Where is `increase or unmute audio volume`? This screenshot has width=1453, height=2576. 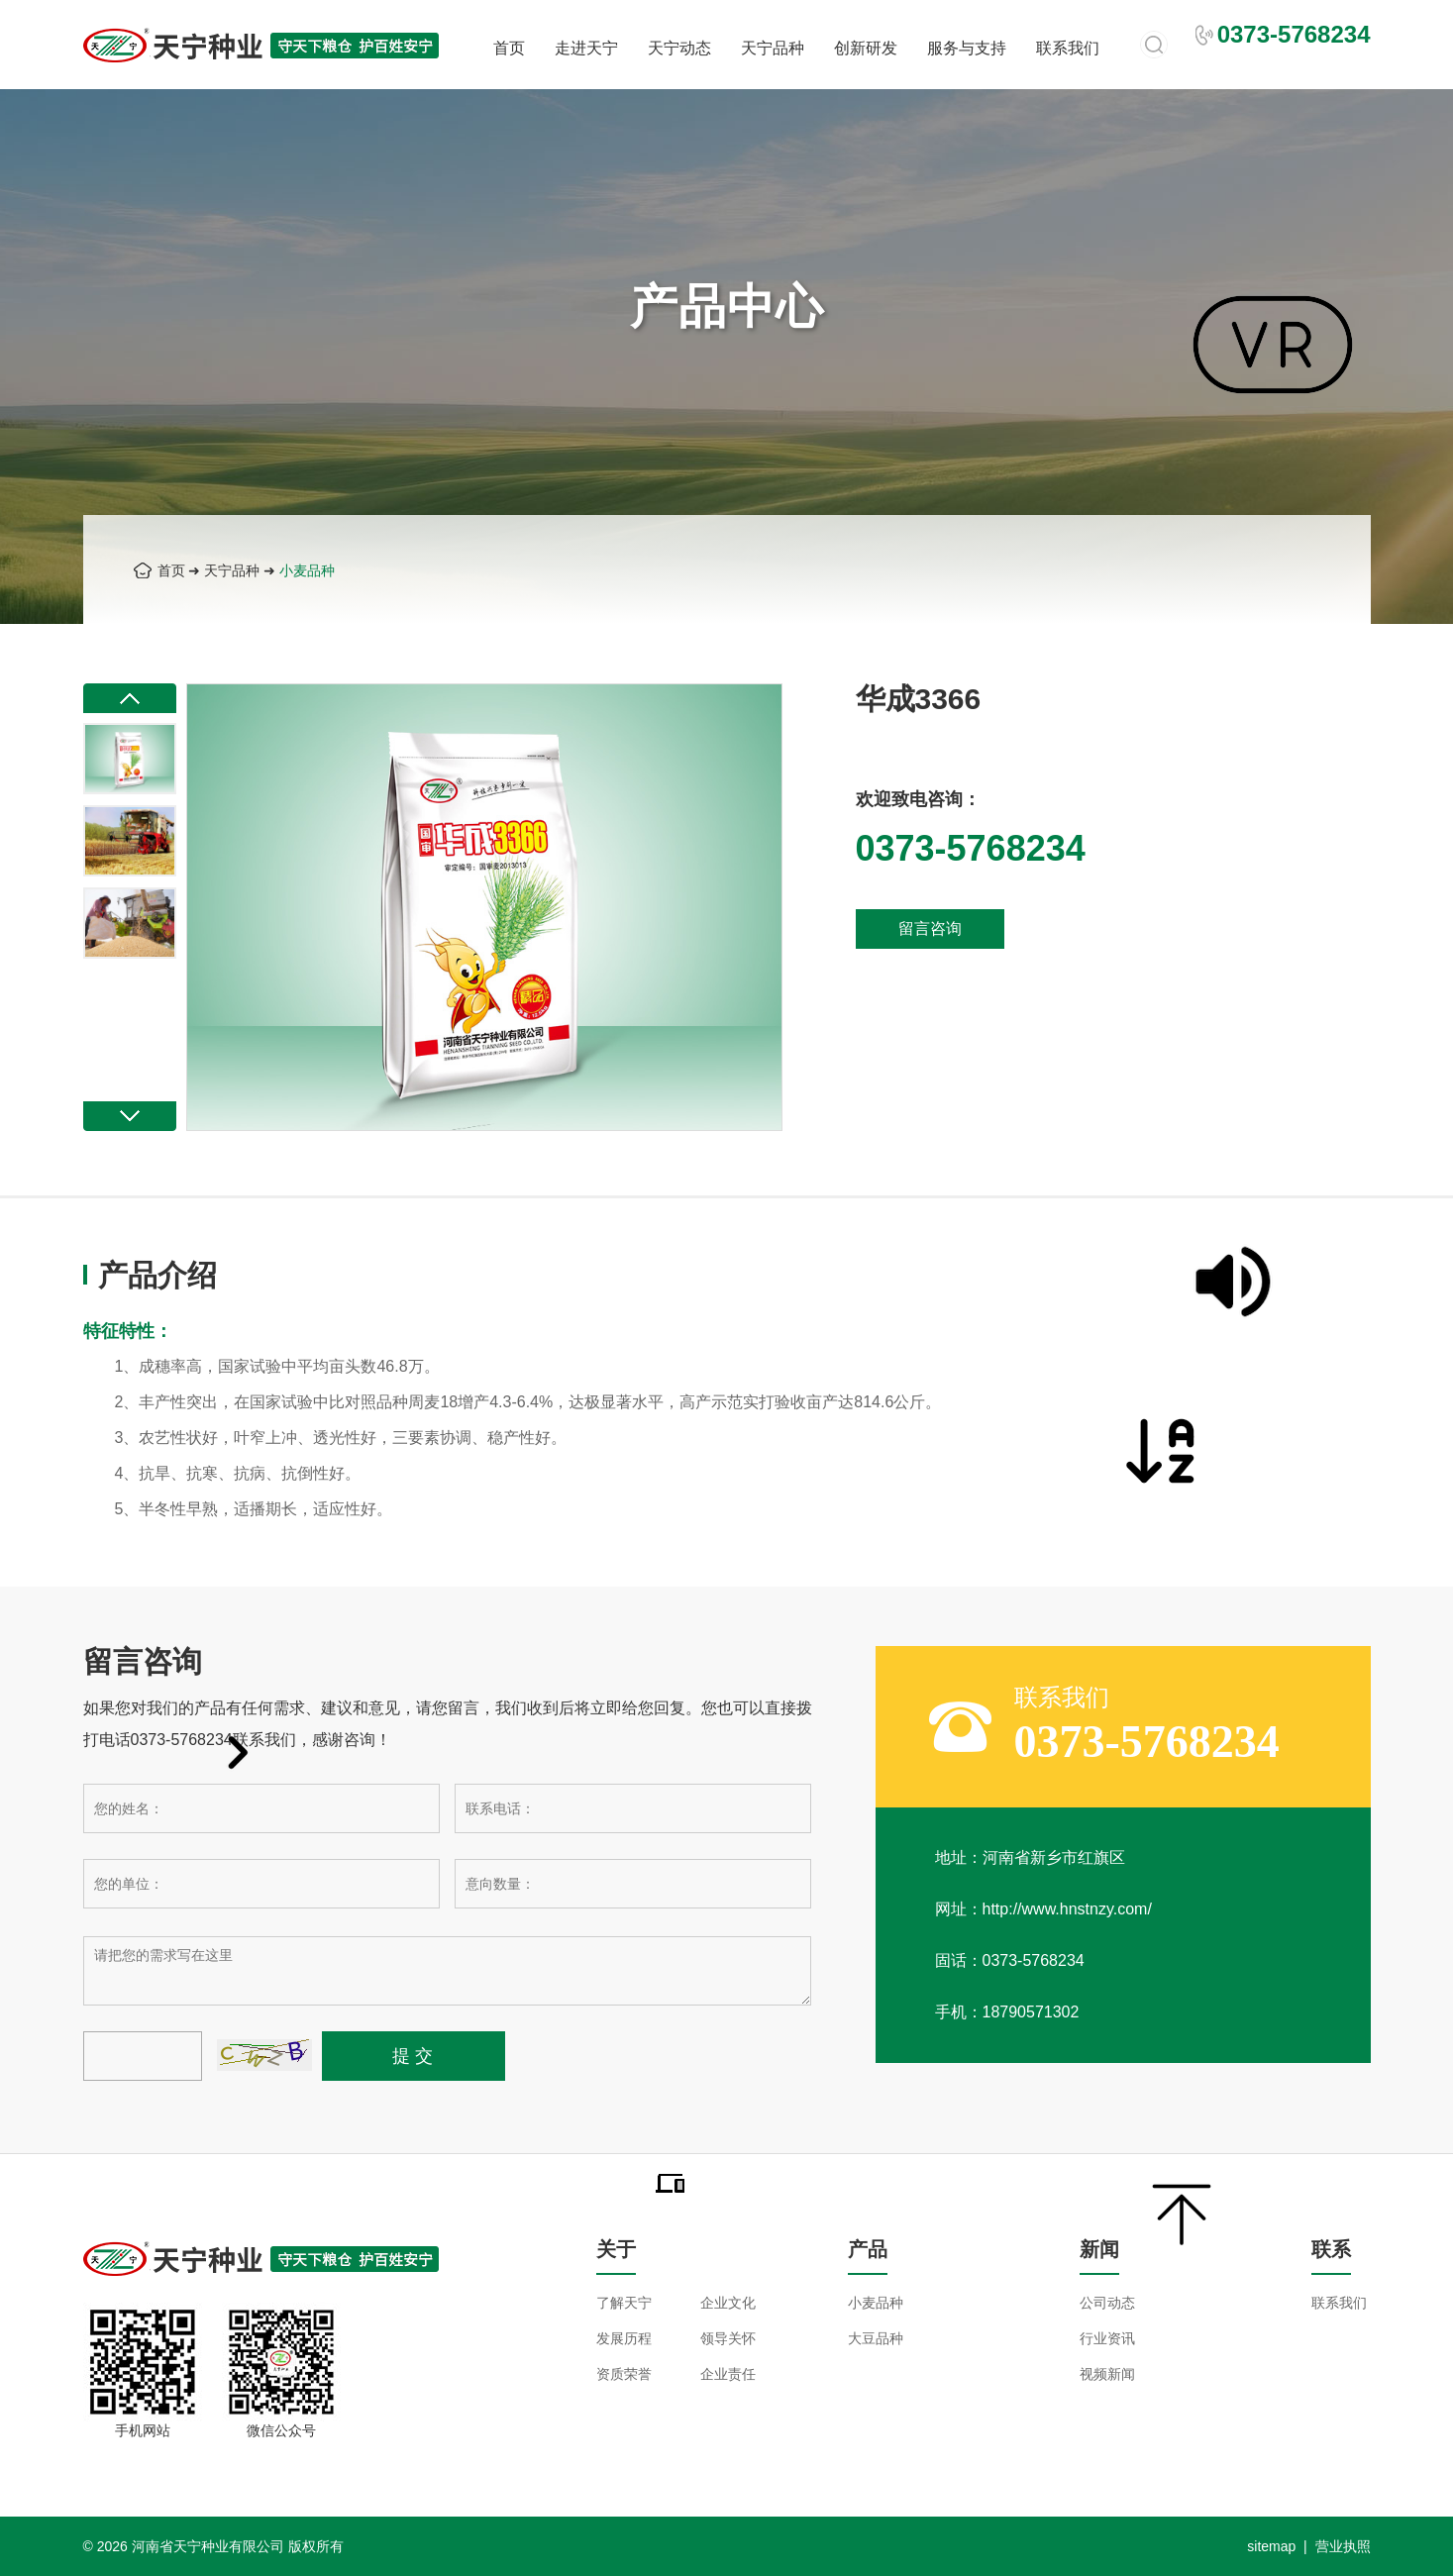 increase or unmute audio volume is located at coordinates (1233, 1282).